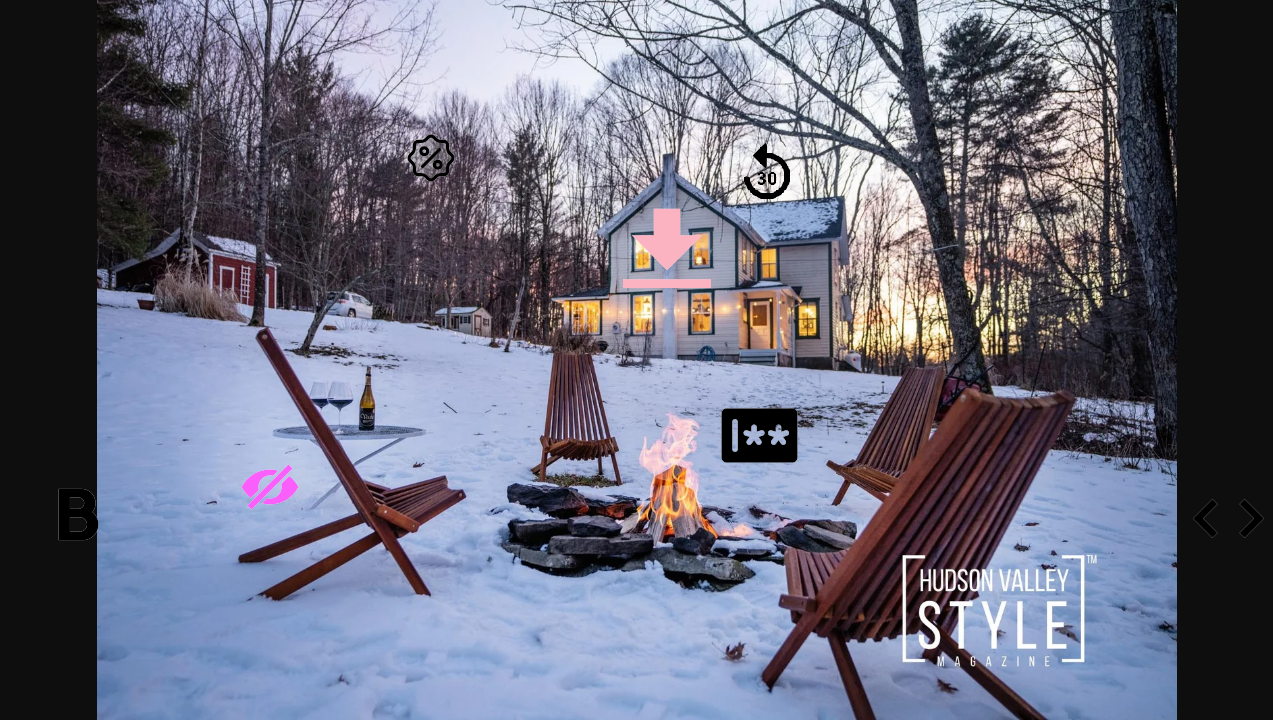 The width and height of the screenshot is (1273, 720). I want to click on download a file or content, so click(667, 244).